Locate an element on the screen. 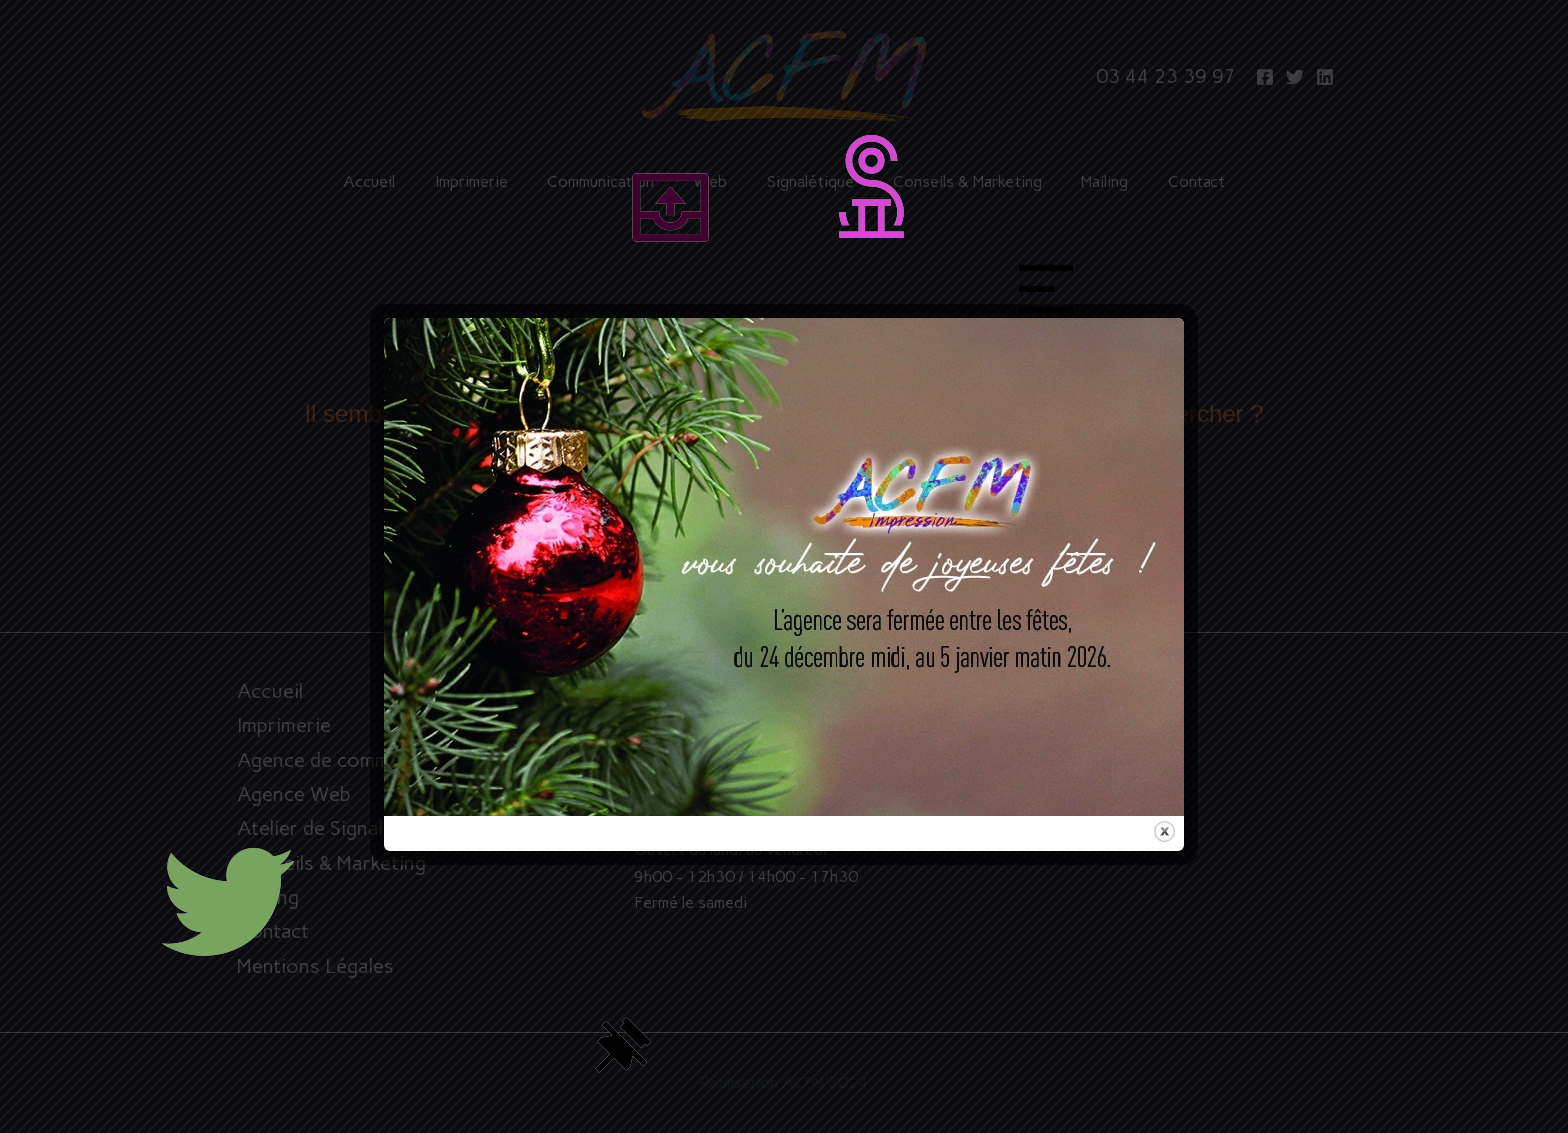 This screenshot has width=1568, height=1133. simple icons brand logo is located at coordinates (871, 186).